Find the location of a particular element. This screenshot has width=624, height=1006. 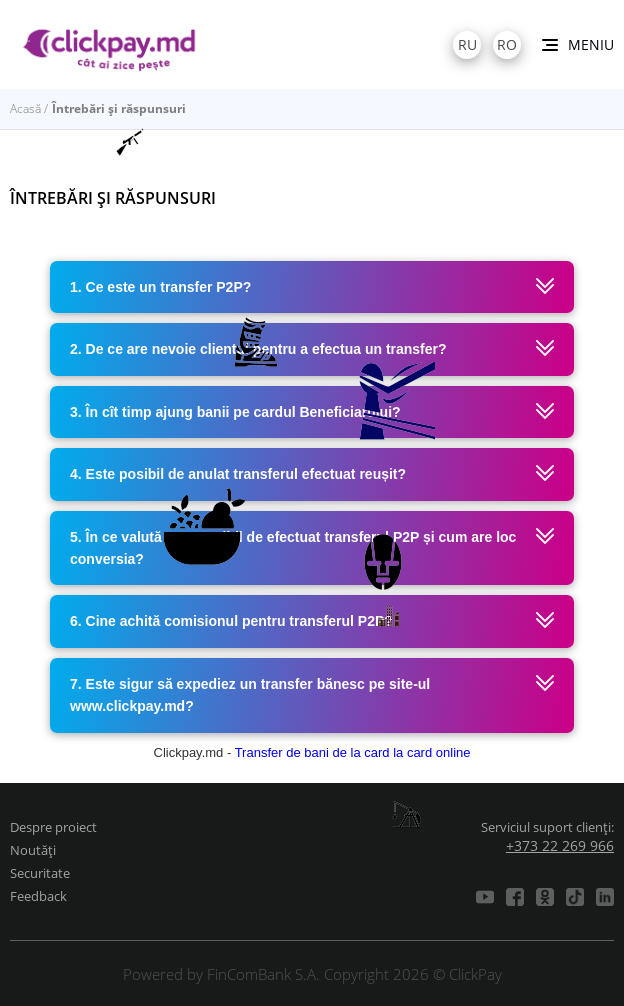

launch projectile or siege weapon in game is located at coordinates (406, 813).